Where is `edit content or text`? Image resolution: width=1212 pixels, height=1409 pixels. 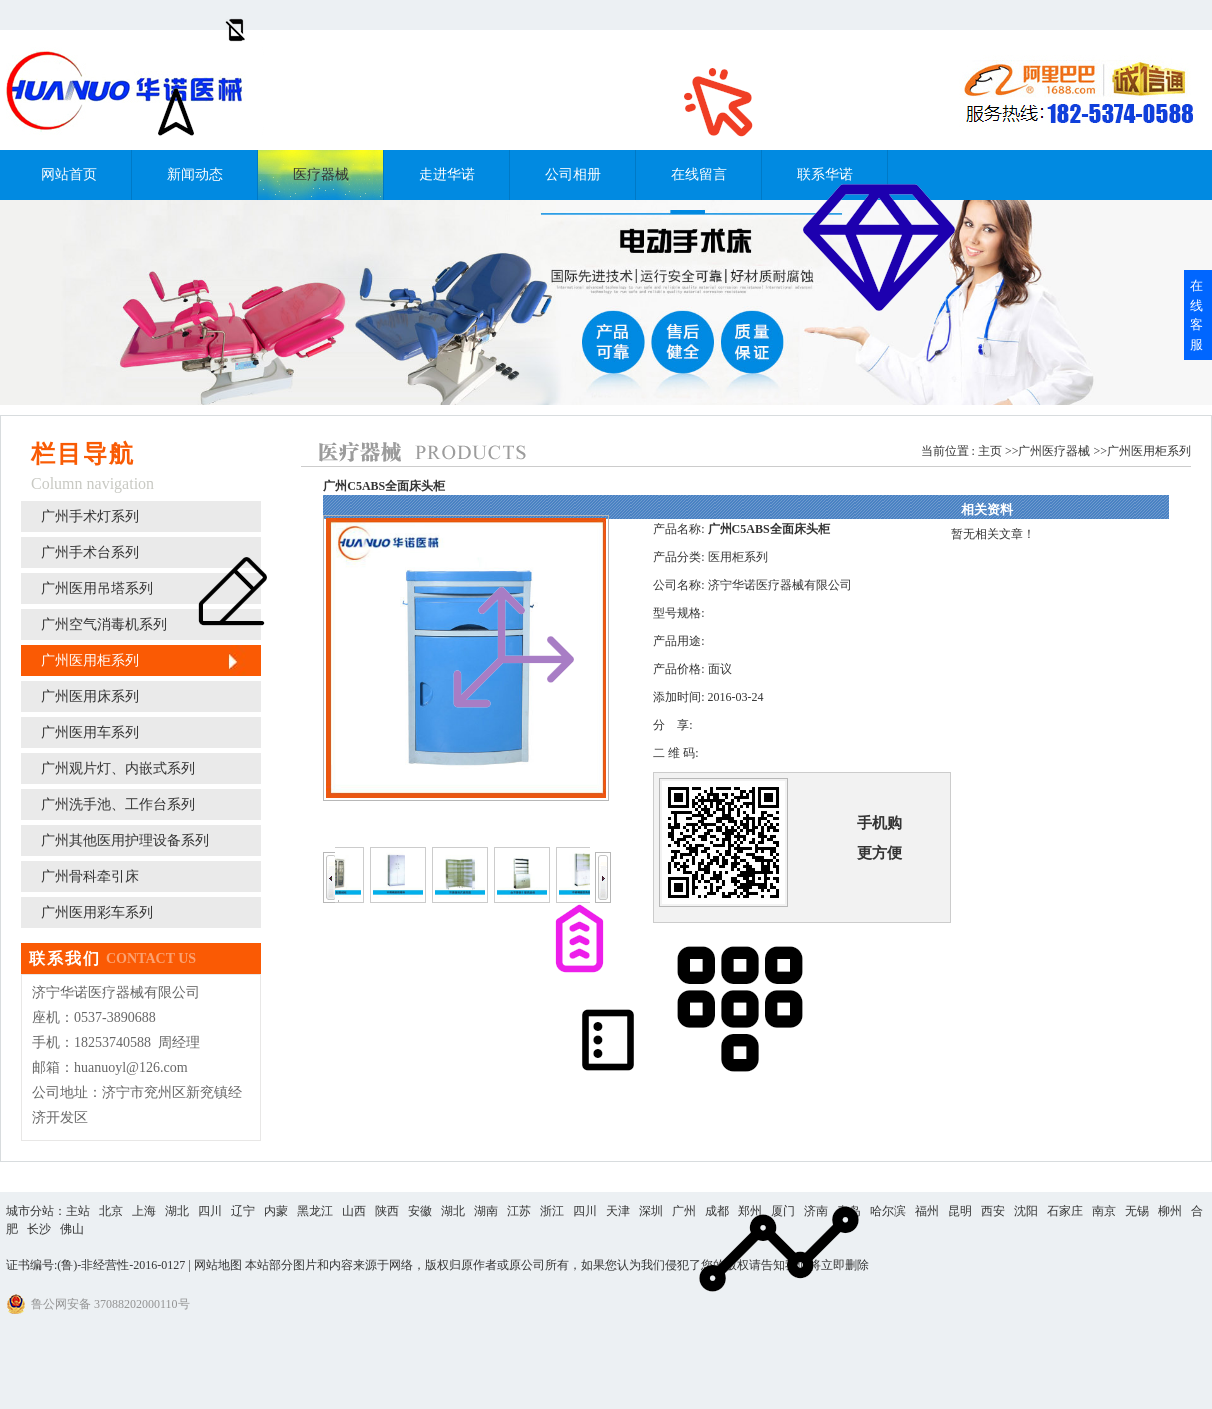 edit content or text is located at coordinates (231, 592).